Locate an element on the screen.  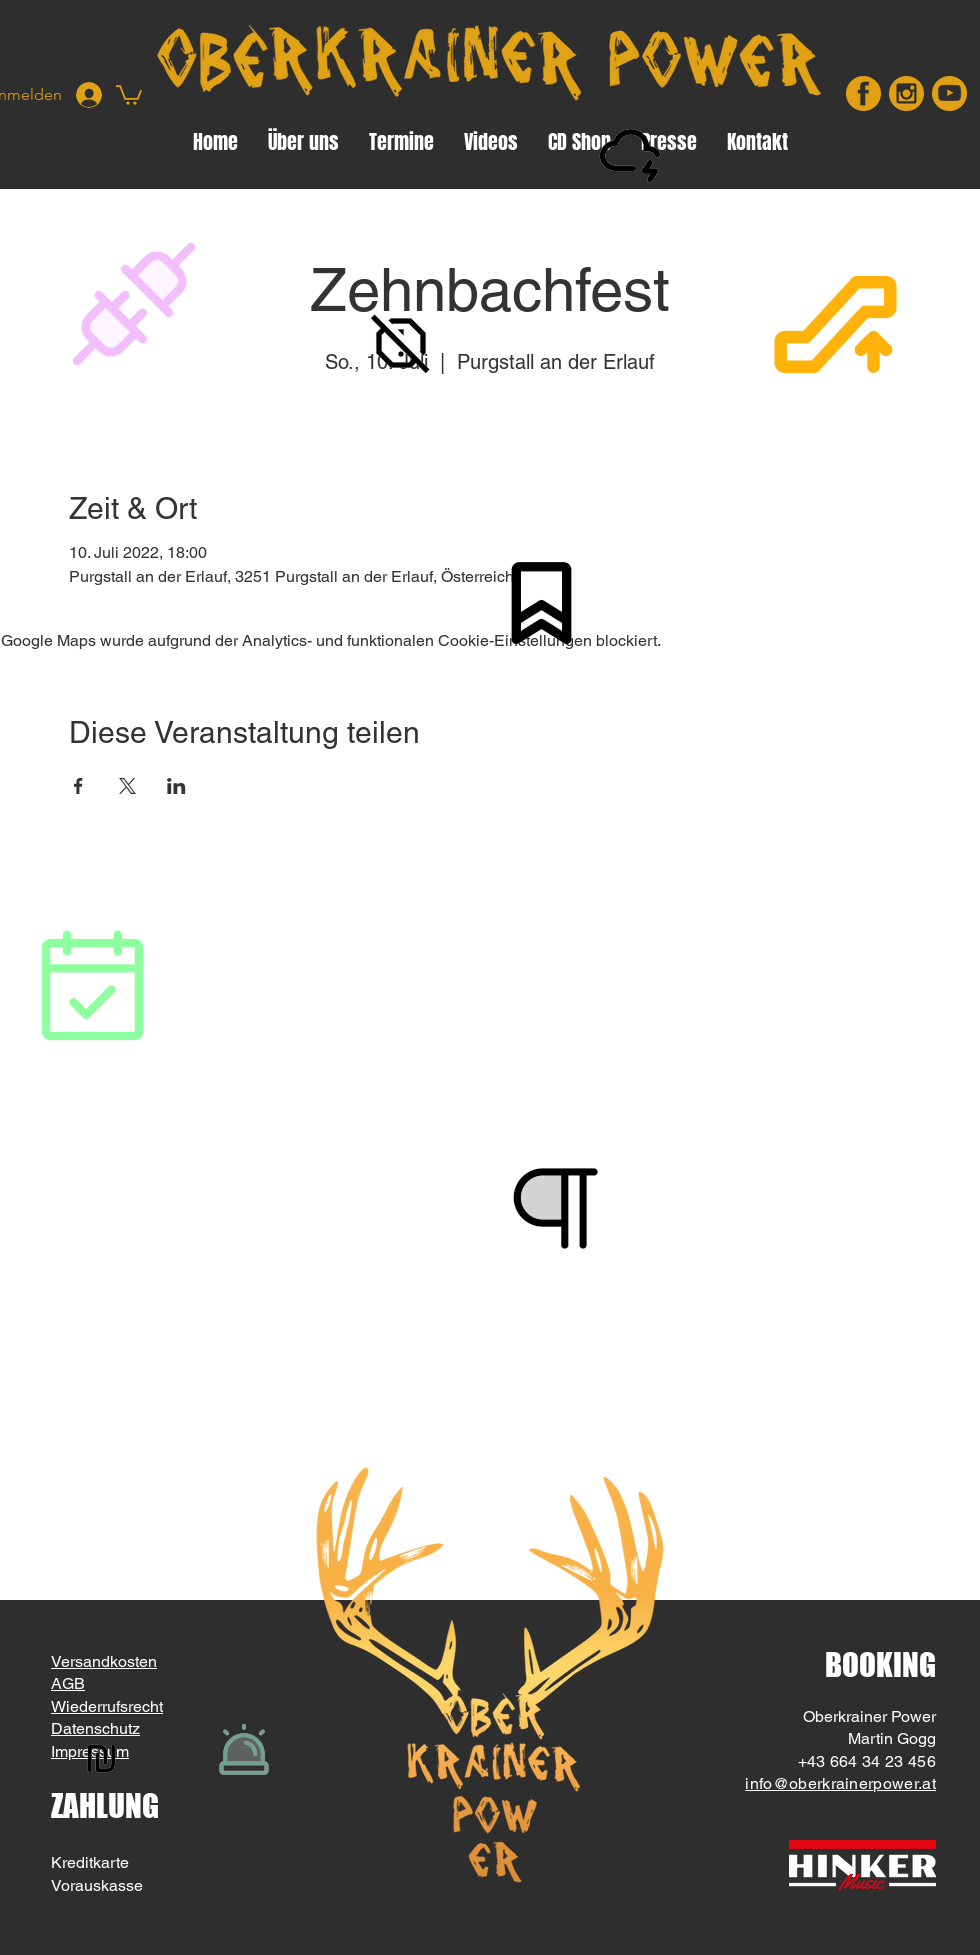
connect or manage device connections is located at coordinates (134, 304).